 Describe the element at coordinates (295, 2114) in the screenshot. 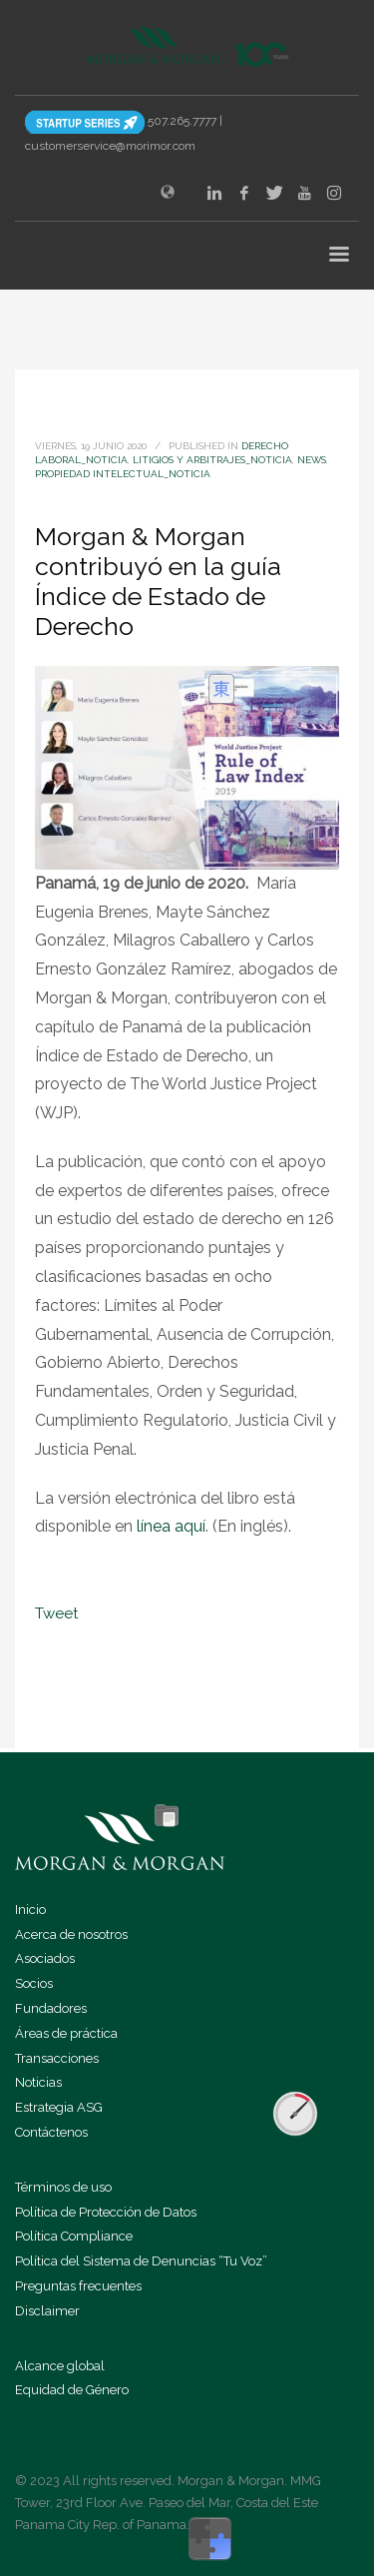

I see `open sysprof system profiler application` at that location.